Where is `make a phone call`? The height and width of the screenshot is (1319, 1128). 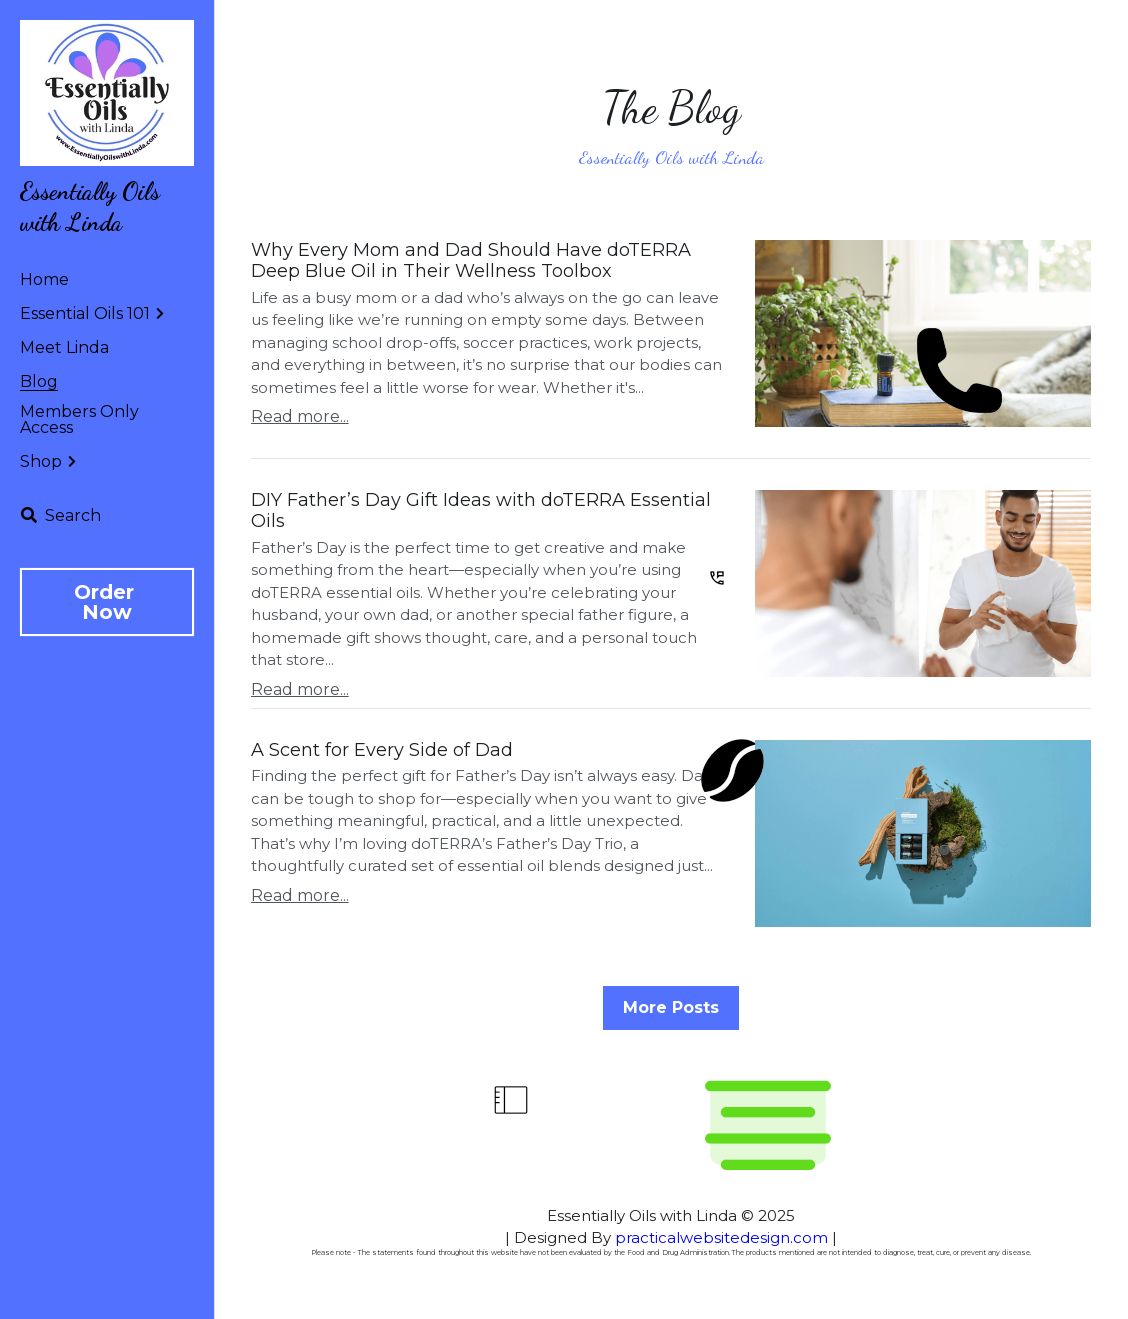
make a phone call is located at coordinates (959, 370).